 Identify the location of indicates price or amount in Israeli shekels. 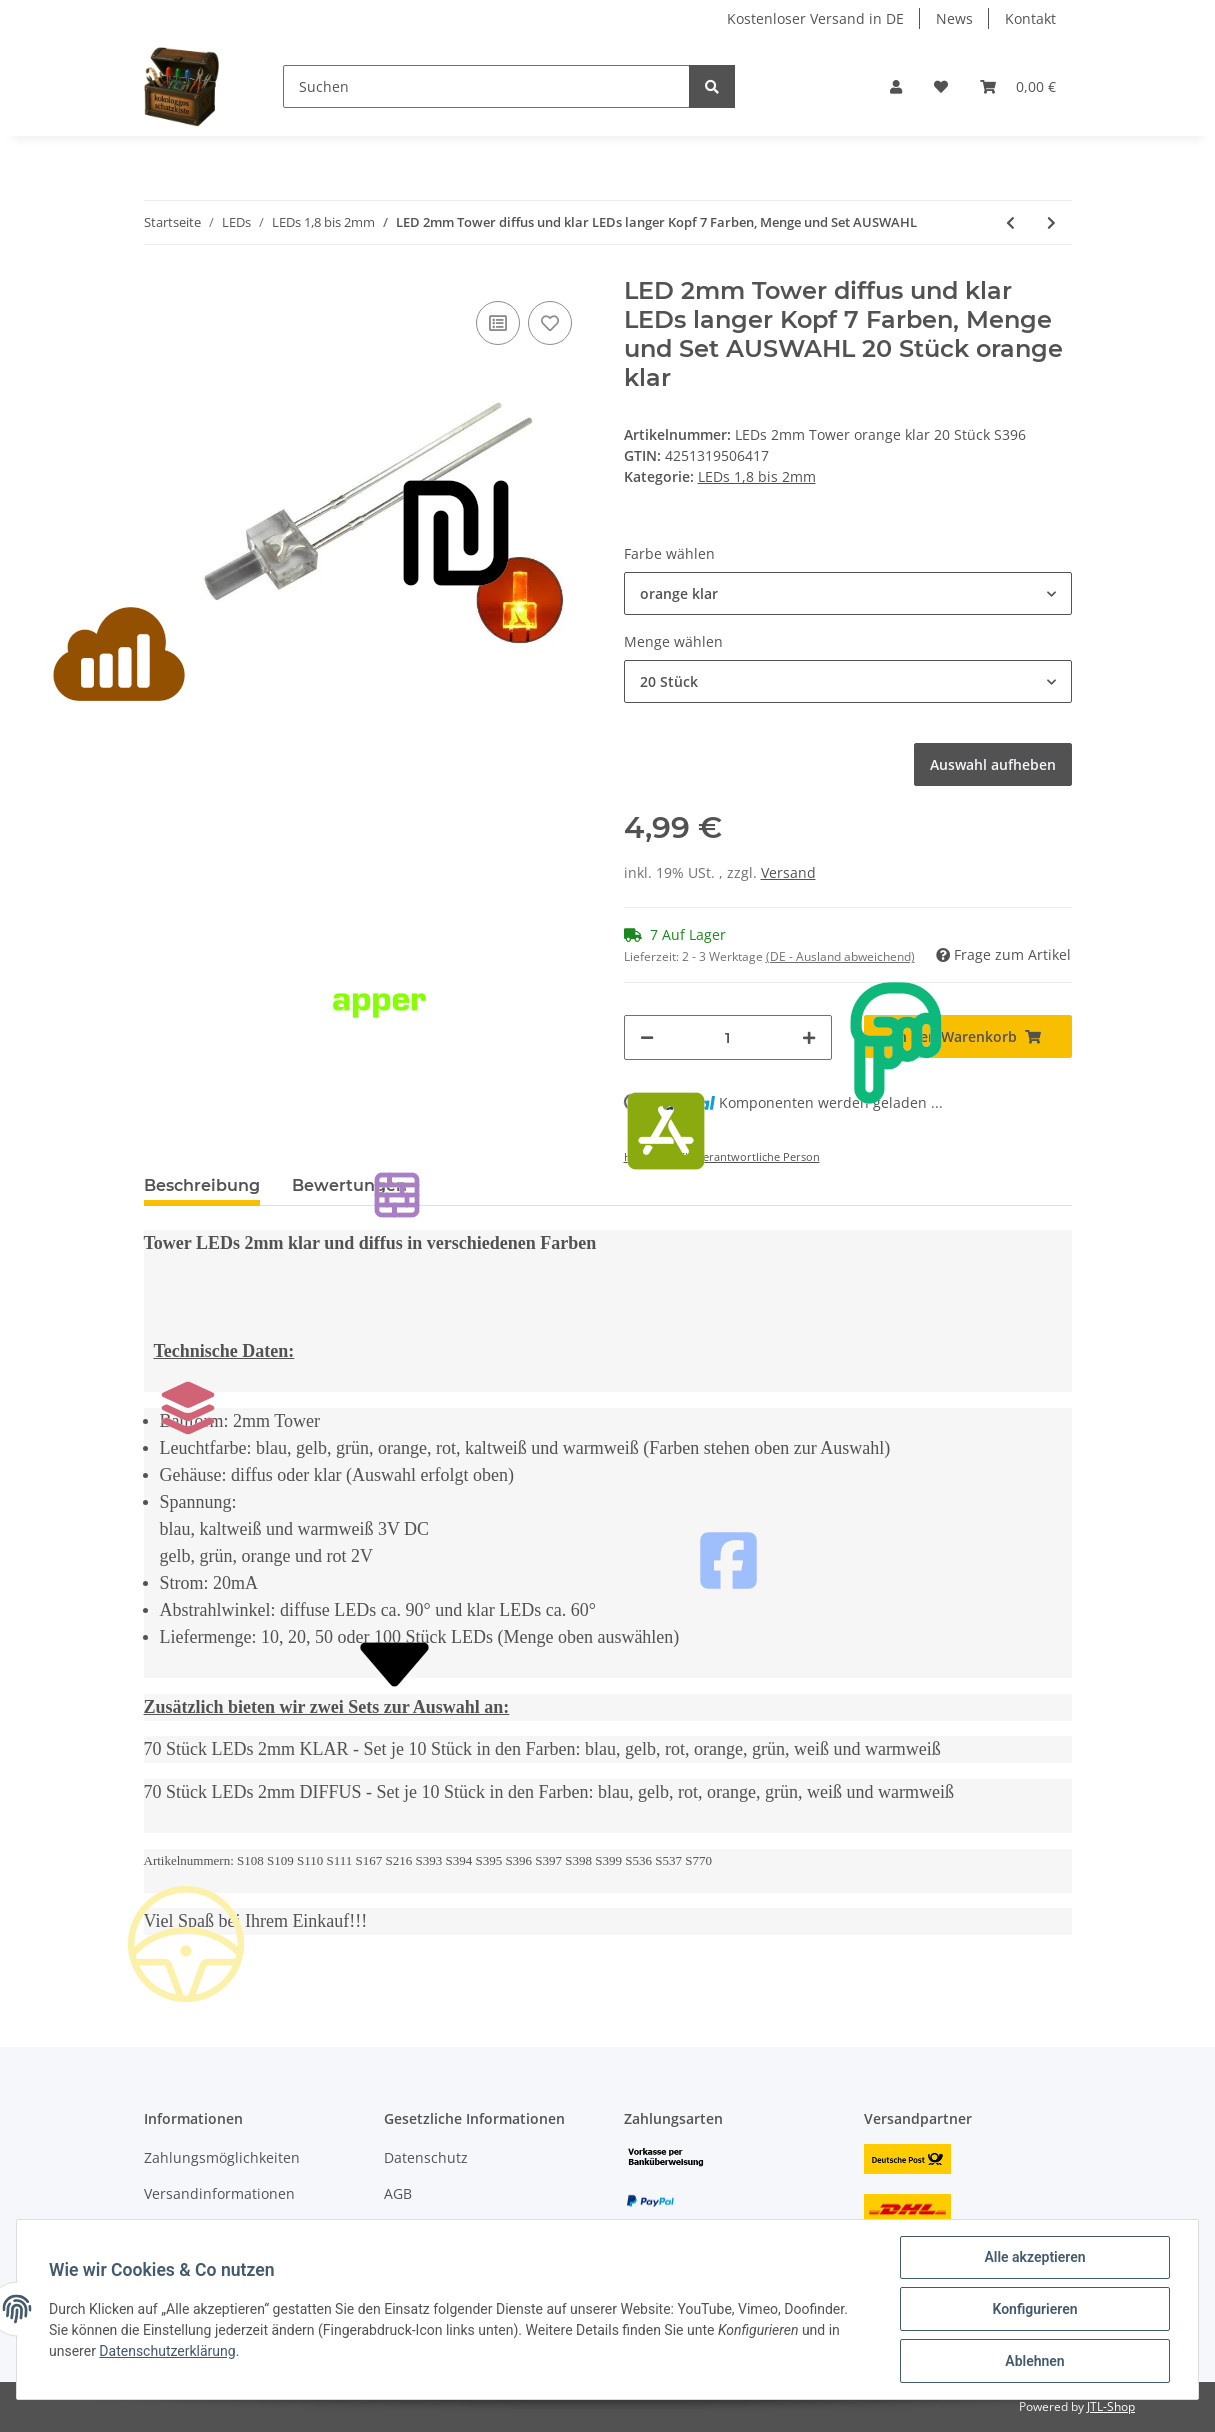
(456, 533).